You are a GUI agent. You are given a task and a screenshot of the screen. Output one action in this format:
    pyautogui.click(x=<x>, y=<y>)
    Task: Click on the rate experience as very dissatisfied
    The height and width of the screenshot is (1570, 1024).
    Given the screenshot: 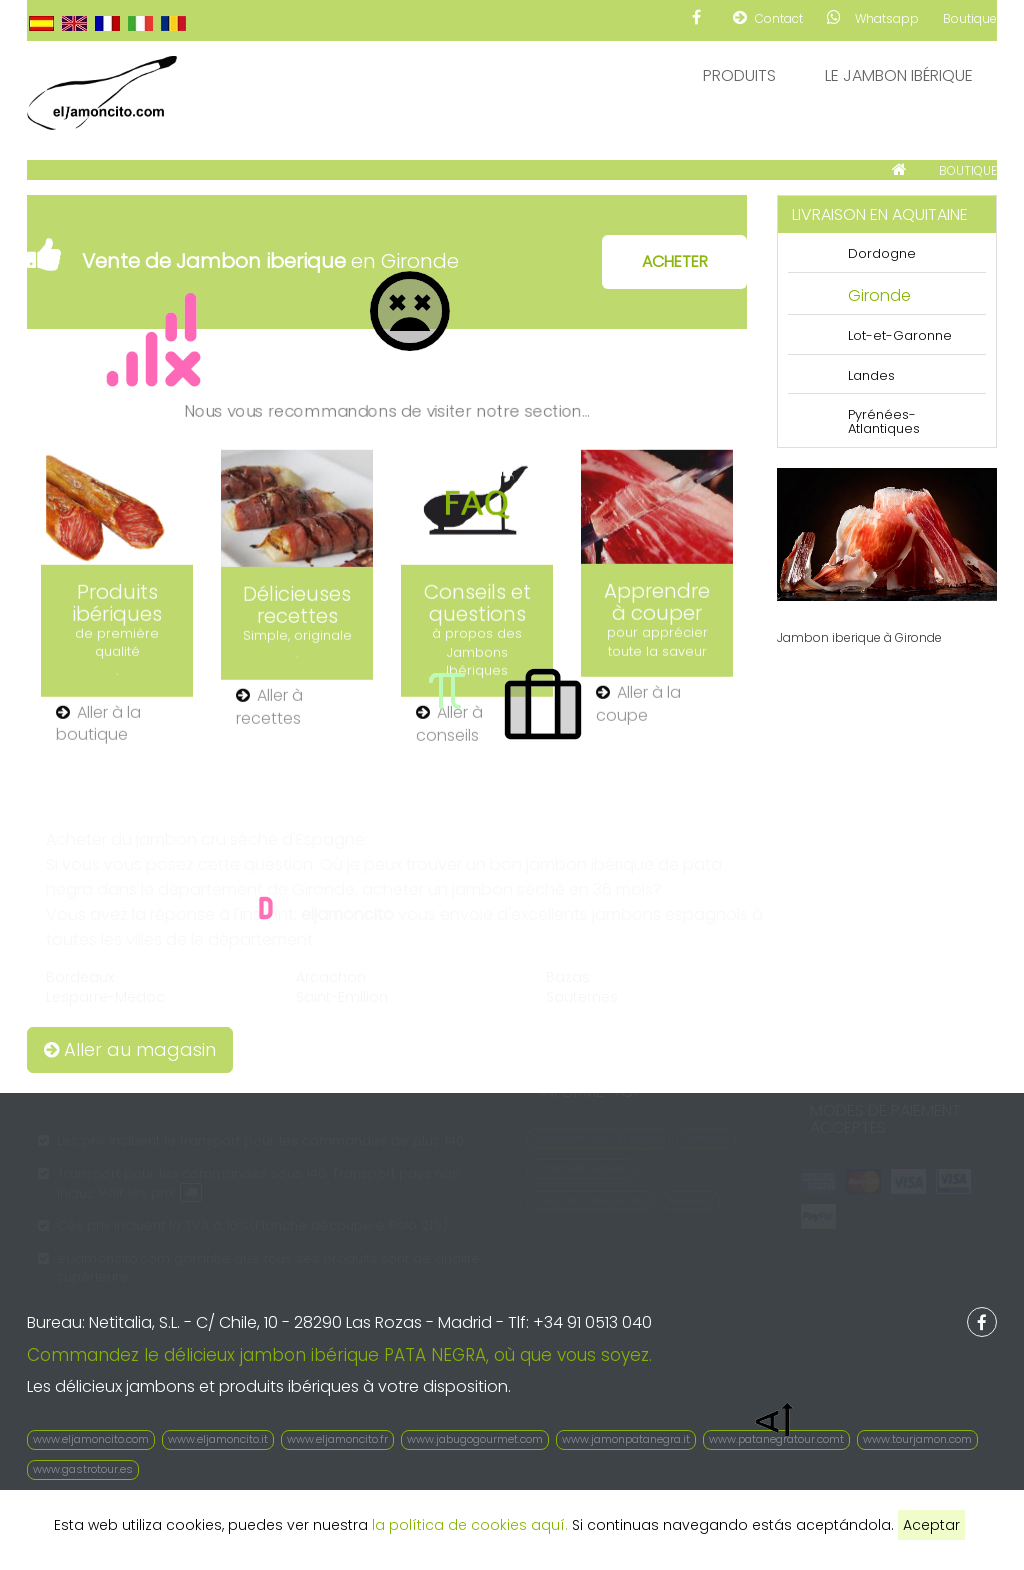 What is the action you would take?
    pyautogui.click(x=410, y=311)
    